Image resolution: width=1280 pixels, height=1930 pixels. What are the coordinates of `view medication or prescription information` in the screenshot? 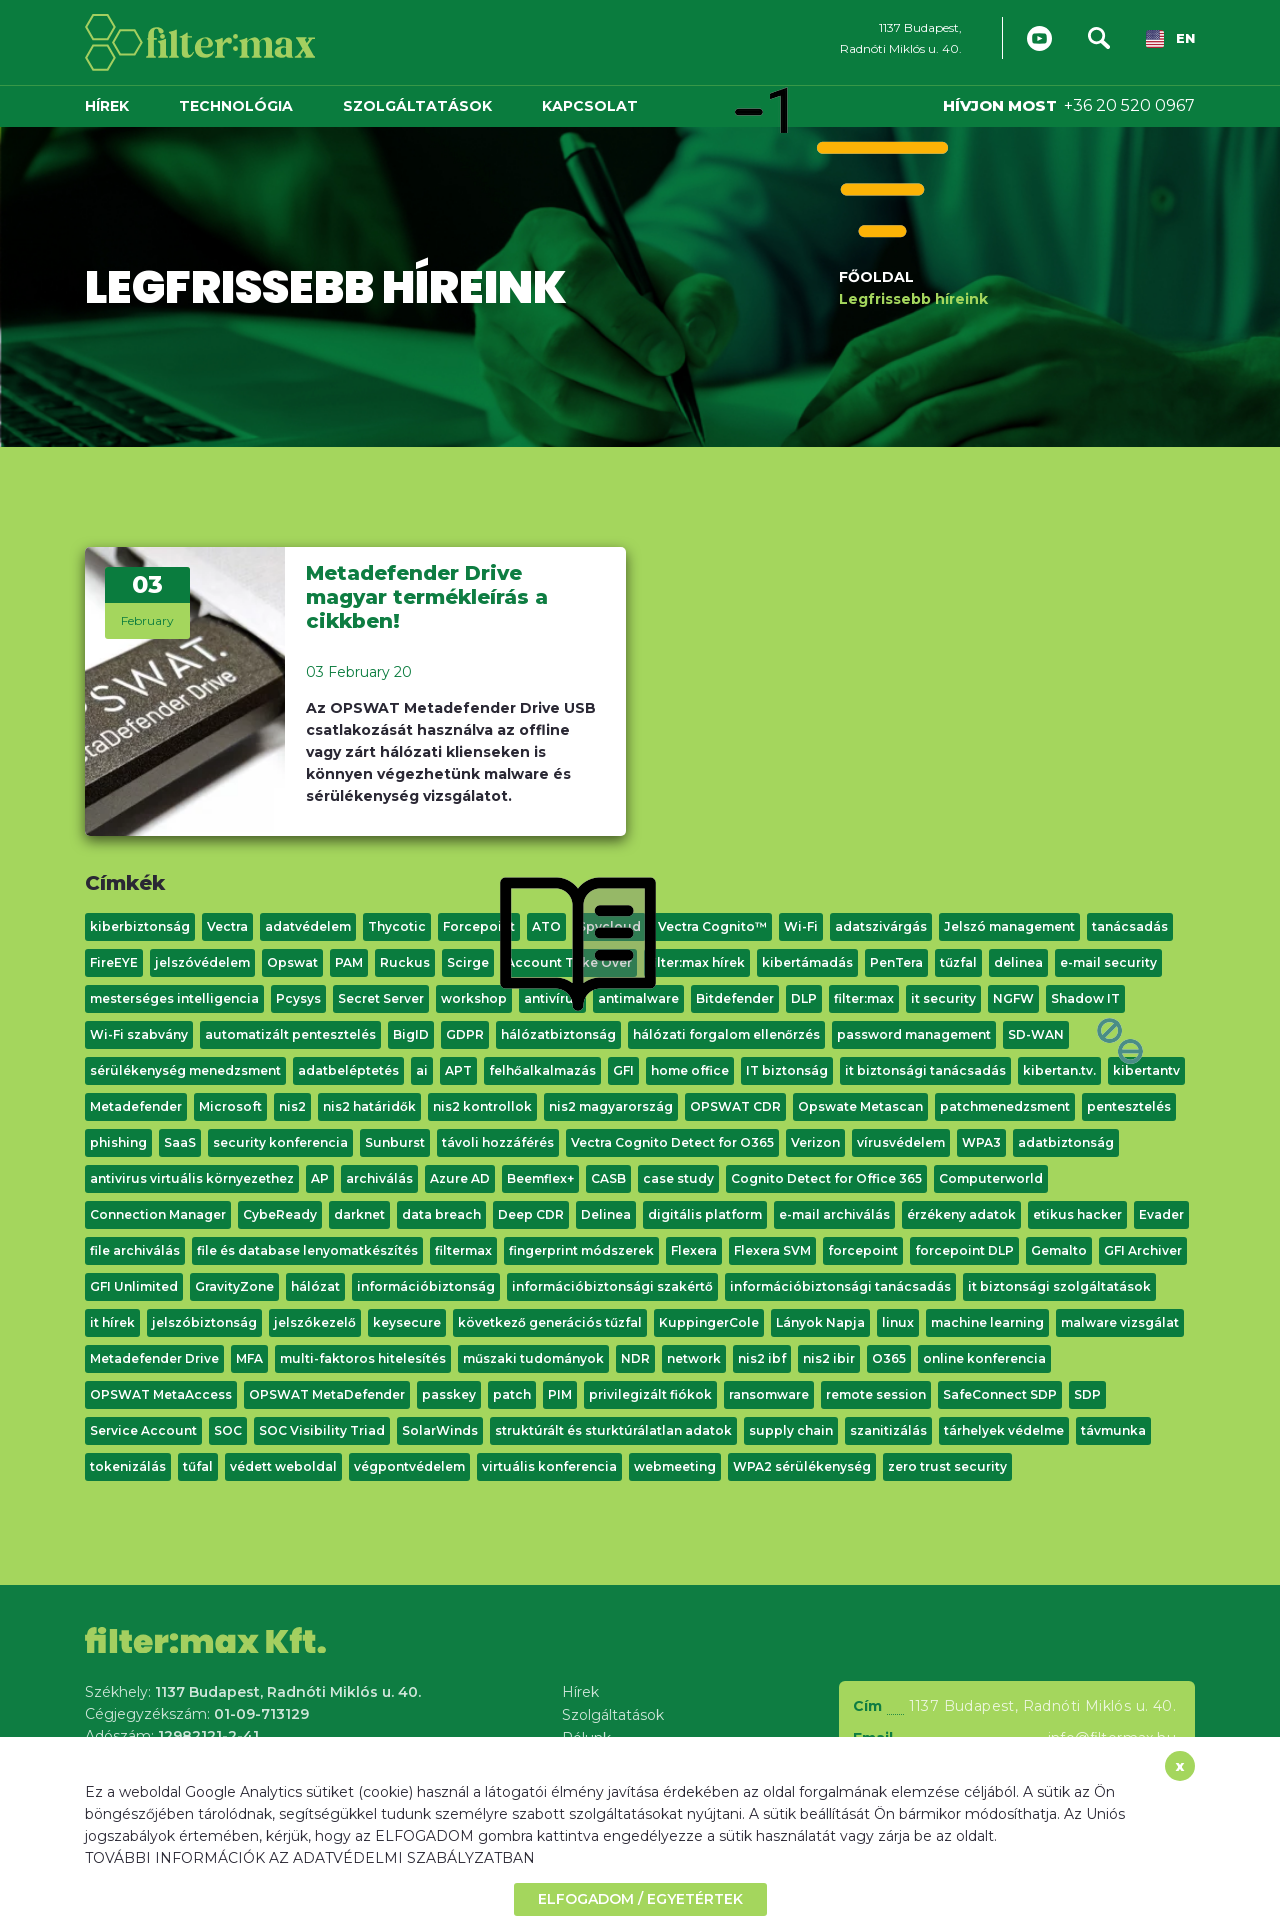 It's located at (1120, 1041).